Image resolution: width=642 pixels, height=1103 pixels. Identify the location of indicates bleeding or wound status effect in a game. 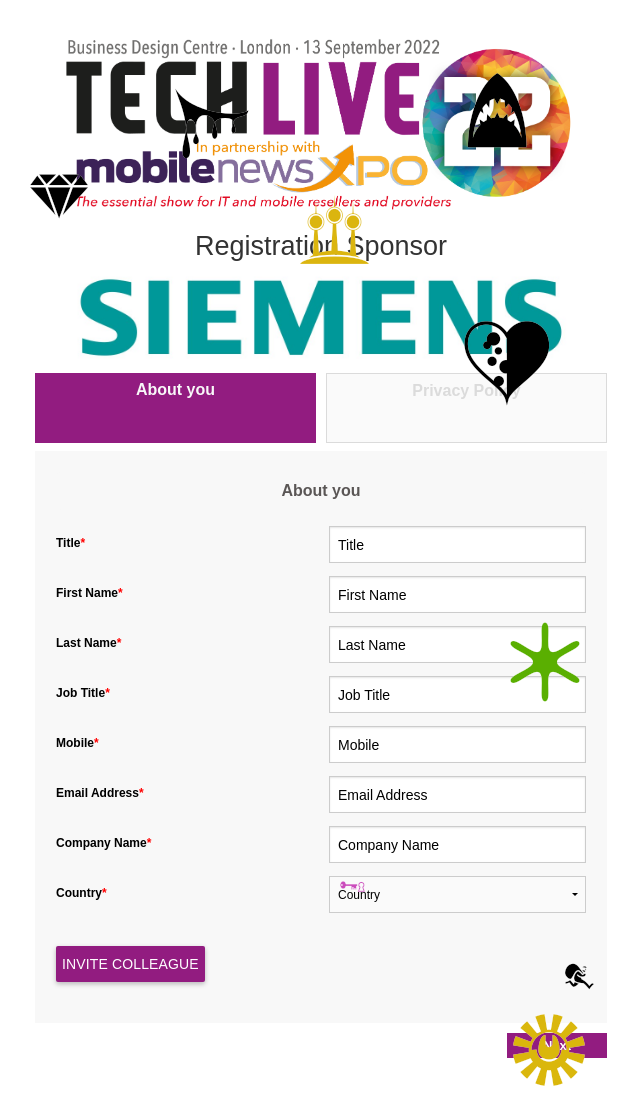
(212, 122).